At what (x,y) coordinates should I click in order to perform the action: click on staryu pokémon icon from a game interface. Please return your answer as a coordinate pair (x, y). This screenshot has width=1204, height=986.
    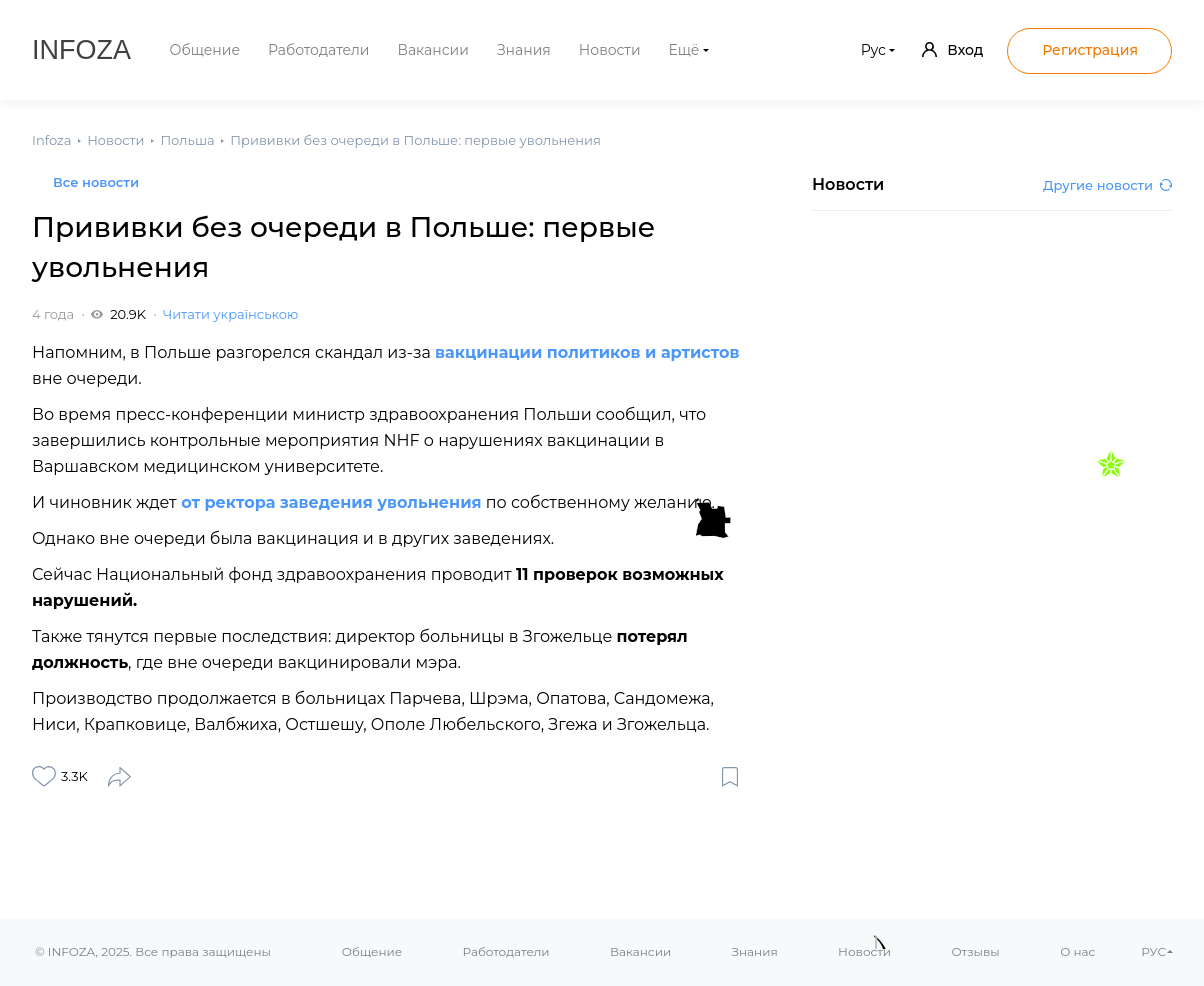
    Looking at the image, I should click on (1111, 464).